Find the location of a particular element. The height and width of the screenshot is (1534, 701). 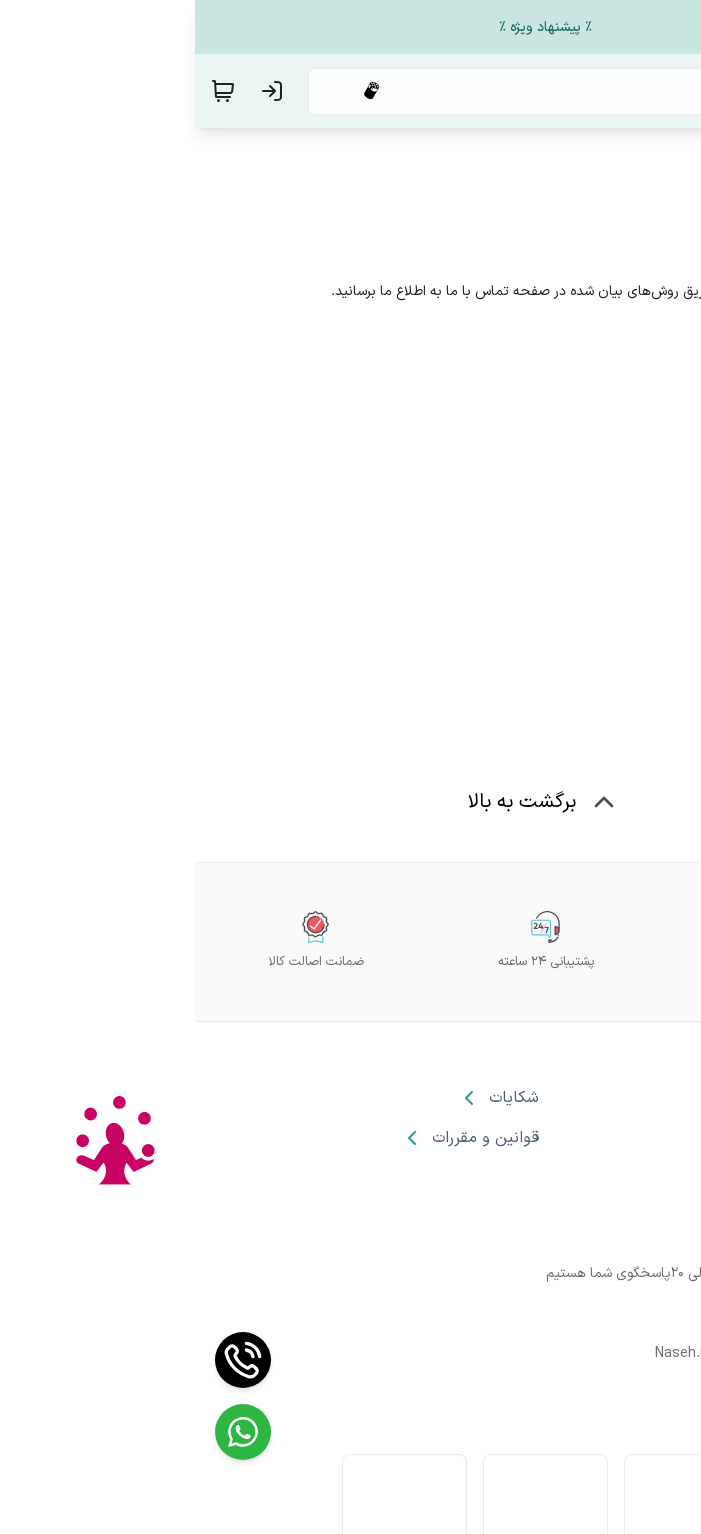

indicates a skill-based or dexterity game mode is located at coordinates (114, 1140).